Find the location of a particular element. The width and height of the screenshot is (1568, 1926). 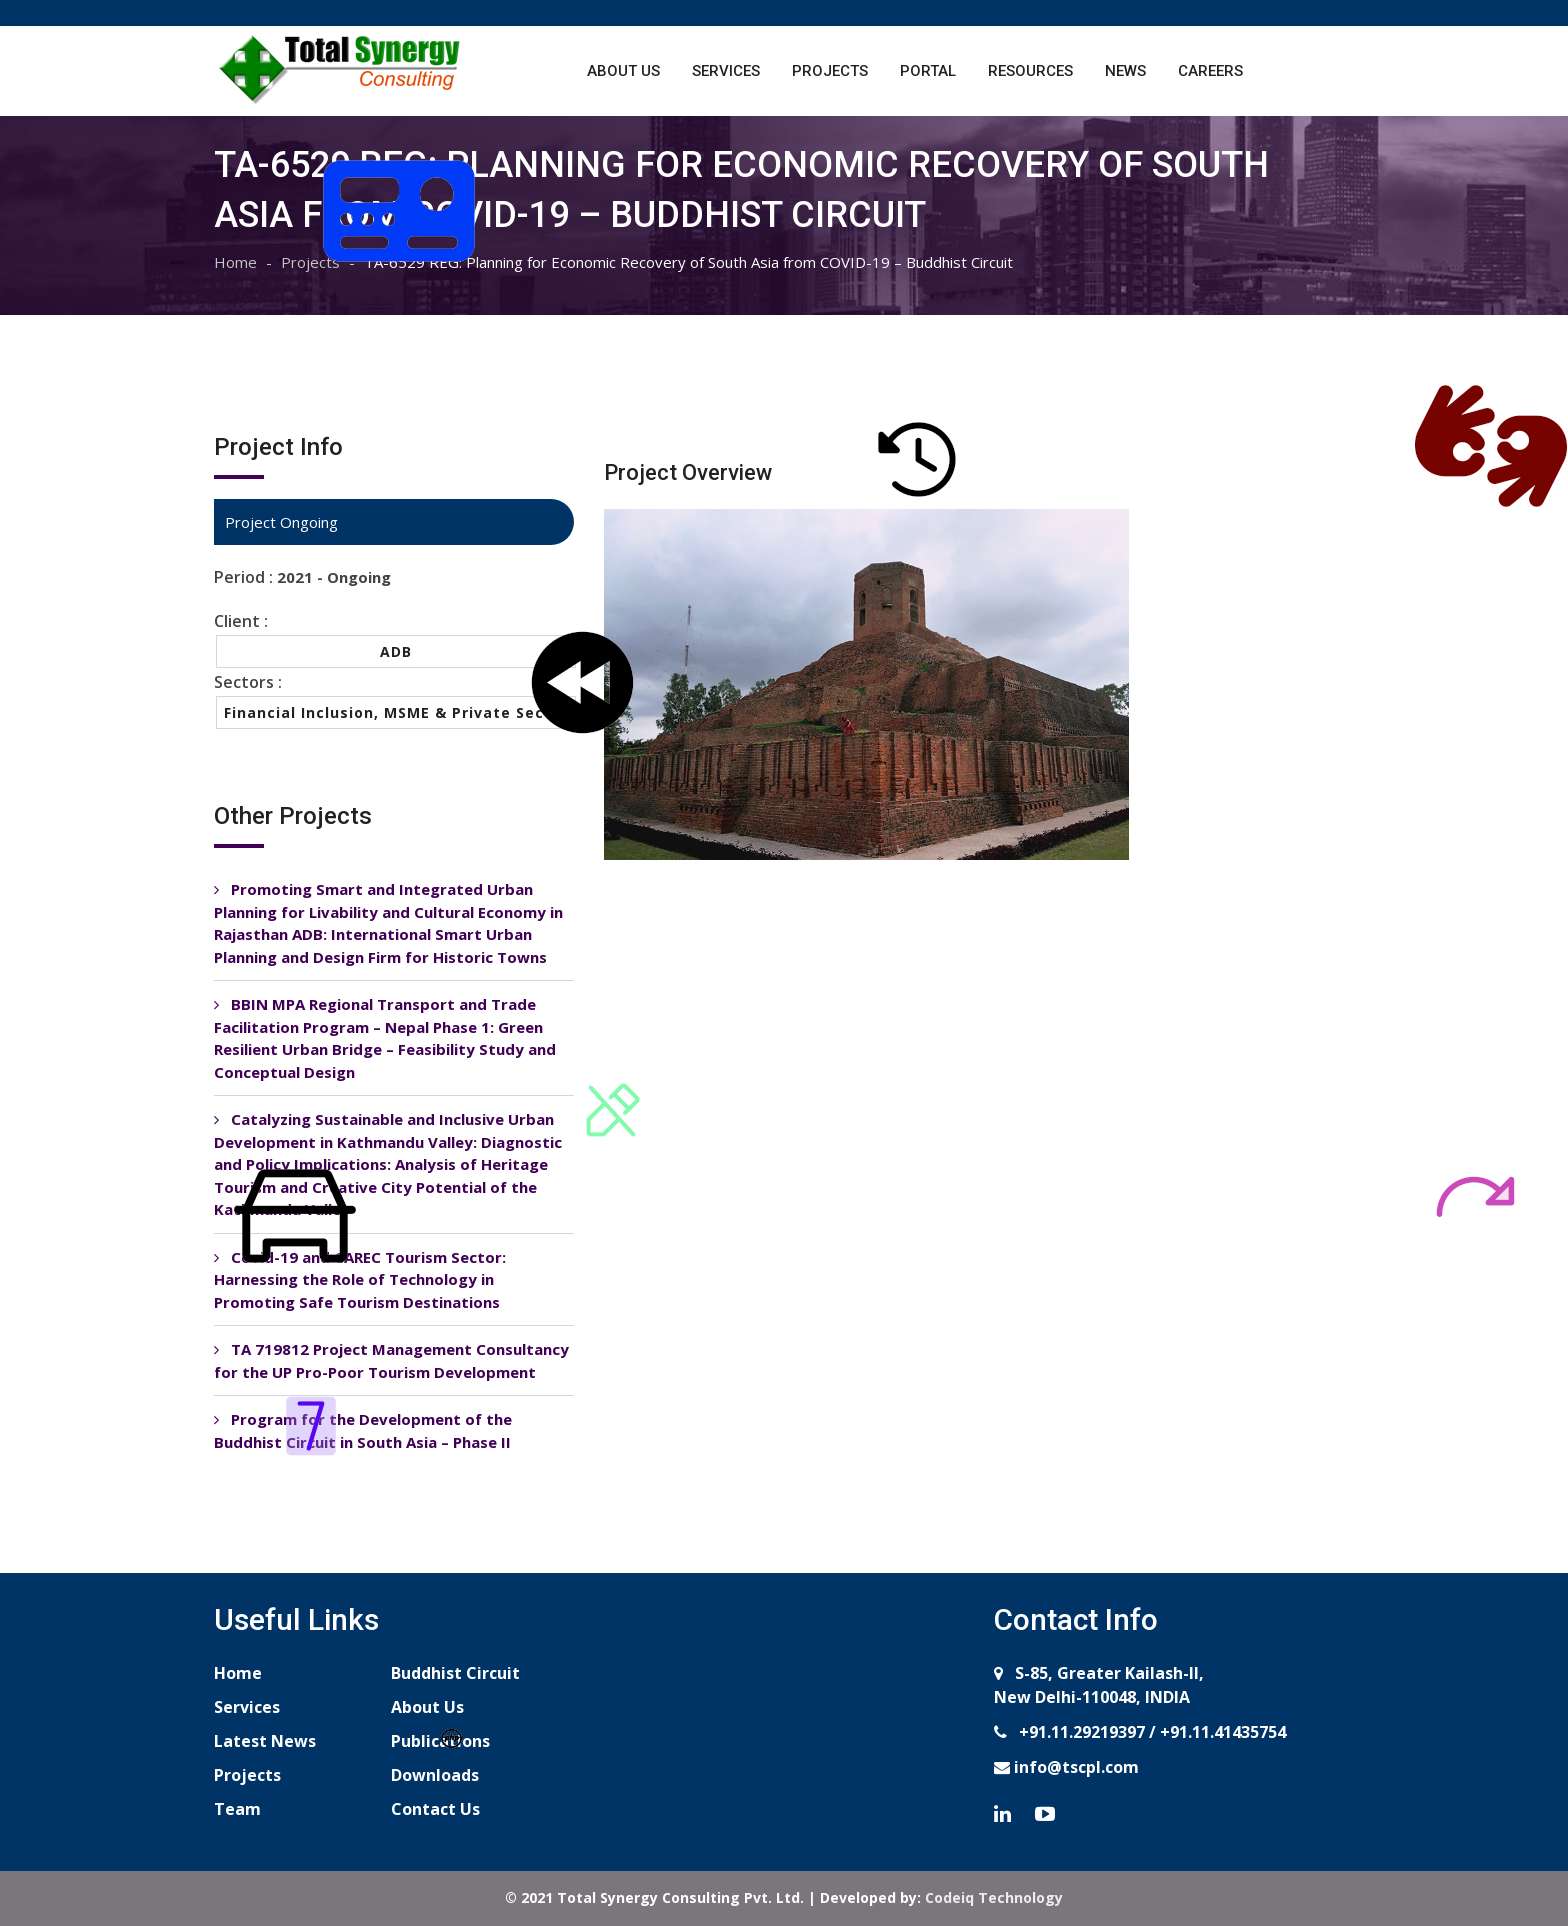

rewind or skip to previous track is located at coordinates (582, 682).